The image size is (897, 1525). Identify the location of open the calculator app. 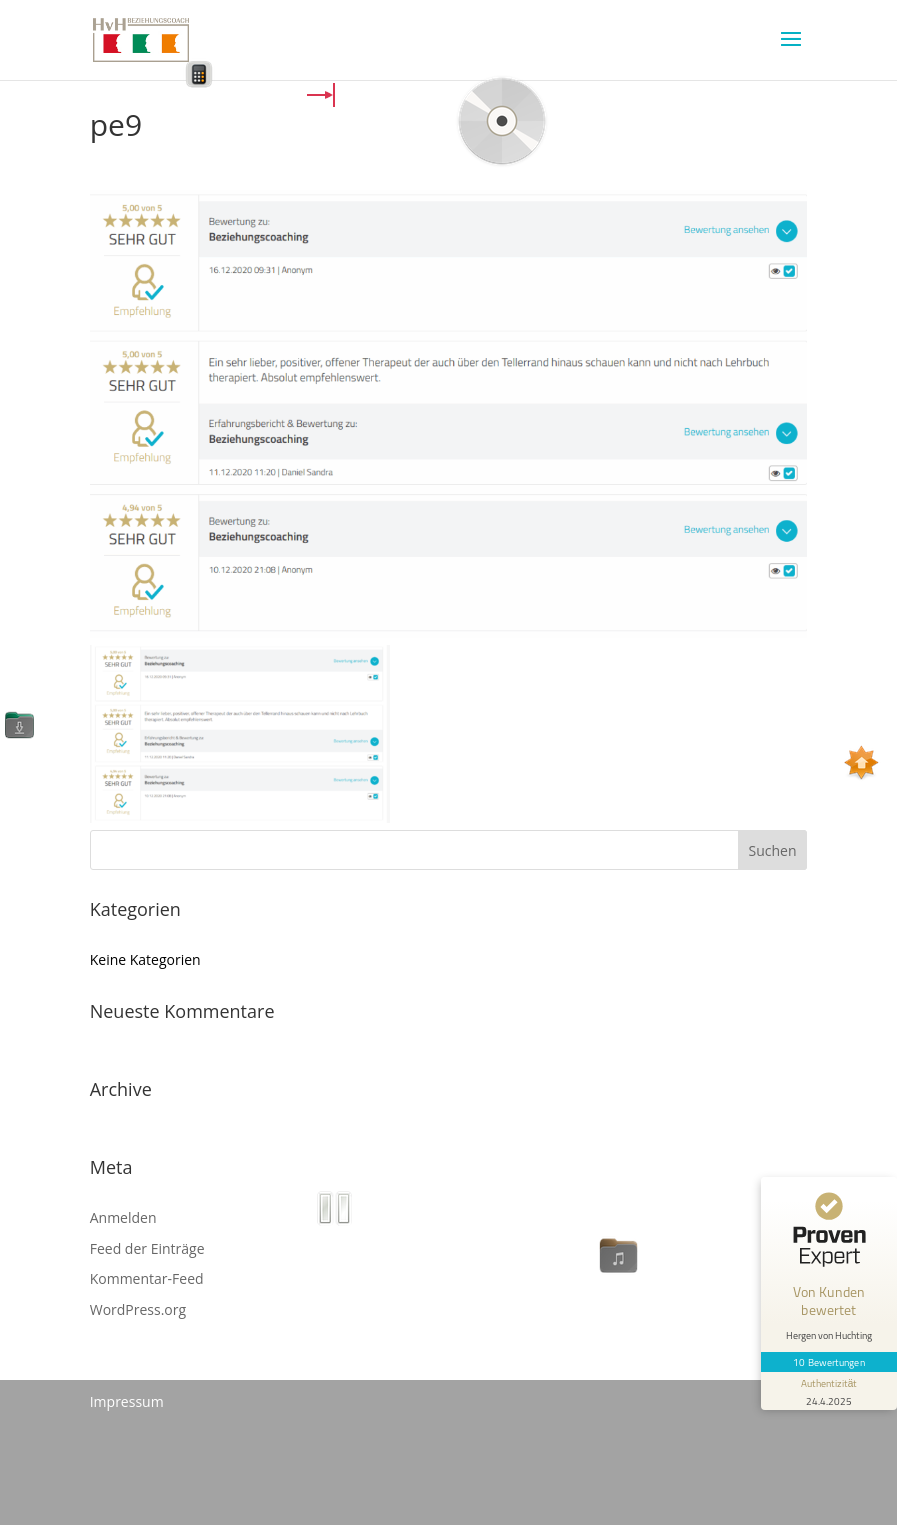
(199, 74).